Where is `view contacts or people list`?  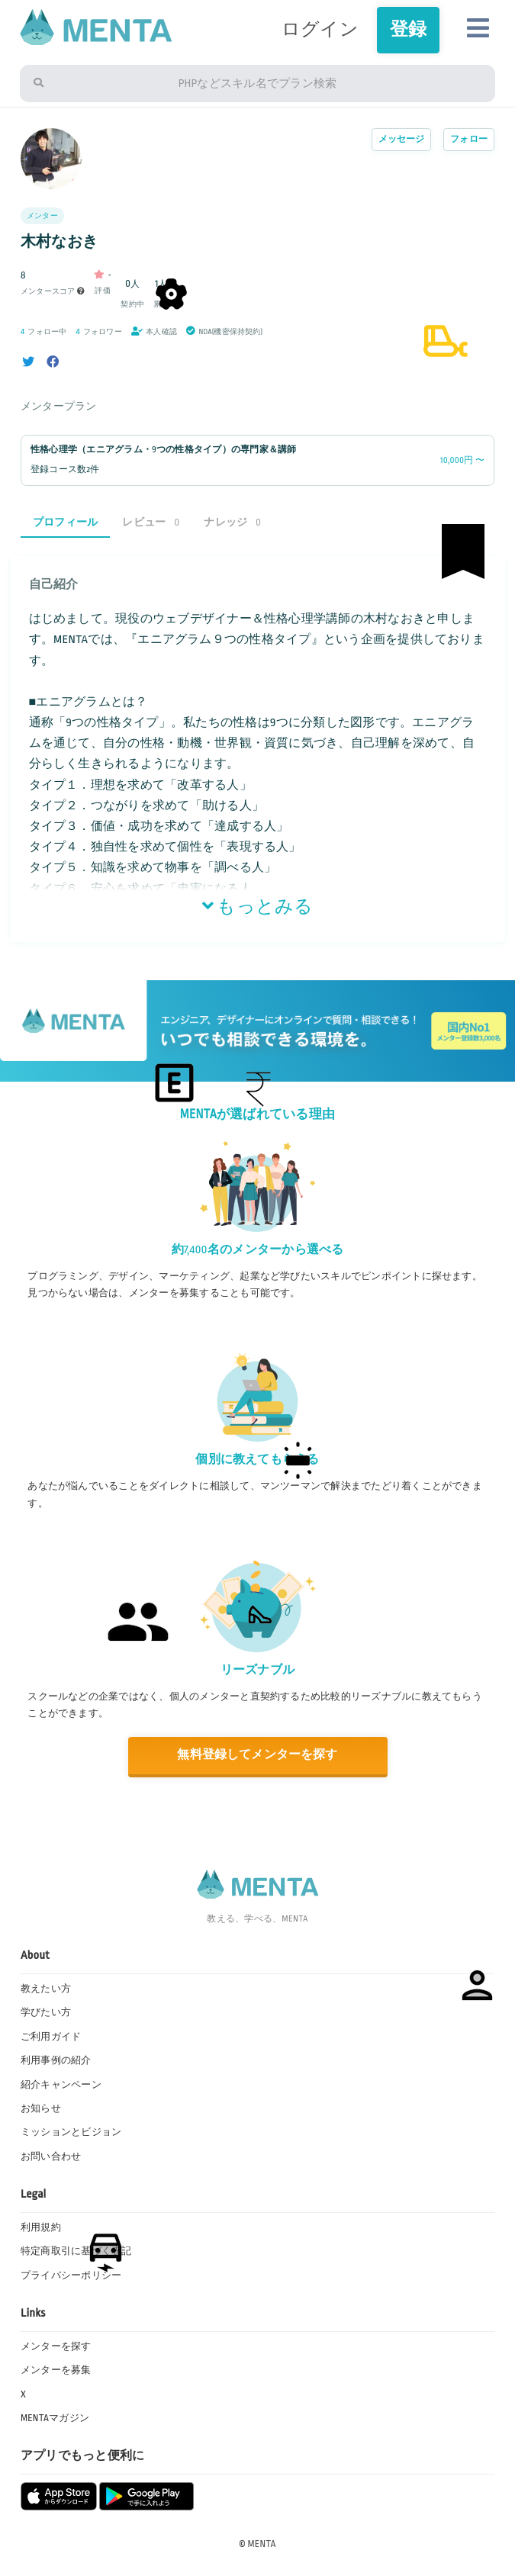 view contacts or people list is located at coordinates (138, 1622).